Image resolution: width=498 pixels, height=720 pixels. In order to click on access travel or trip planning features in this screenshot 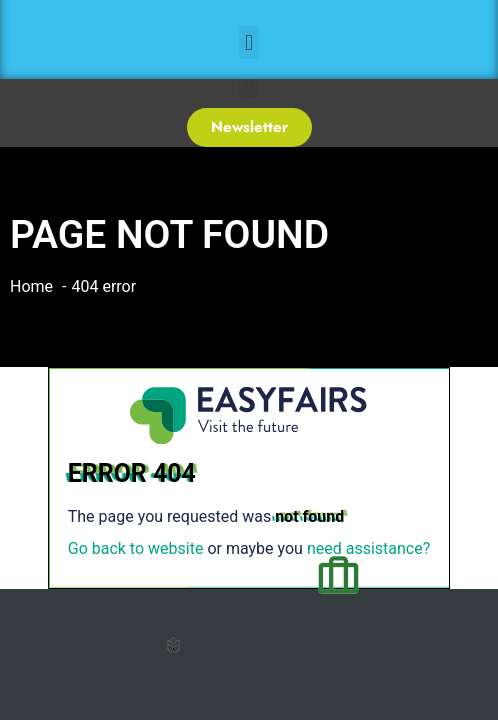, I will do `click(338, 577)`.